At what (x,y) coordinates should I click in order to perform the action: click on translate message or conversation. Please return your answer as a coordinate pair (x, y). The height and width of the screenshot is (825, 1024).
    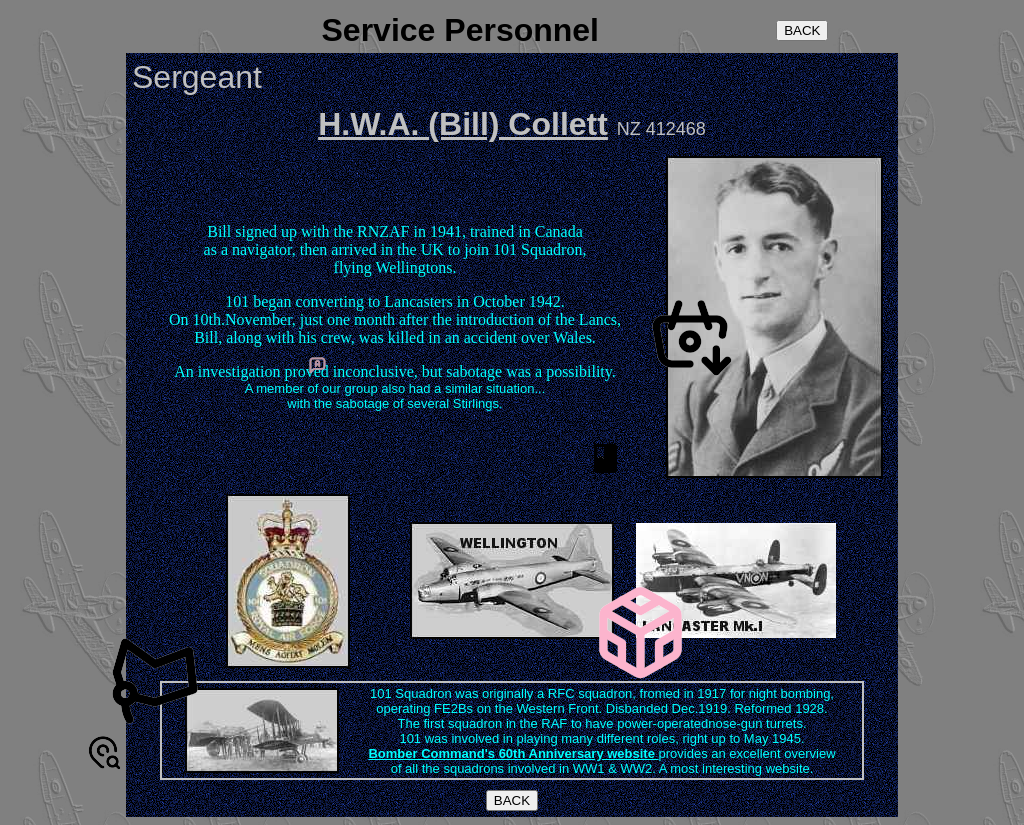
    Looking at the image, I should click on (317, 364).